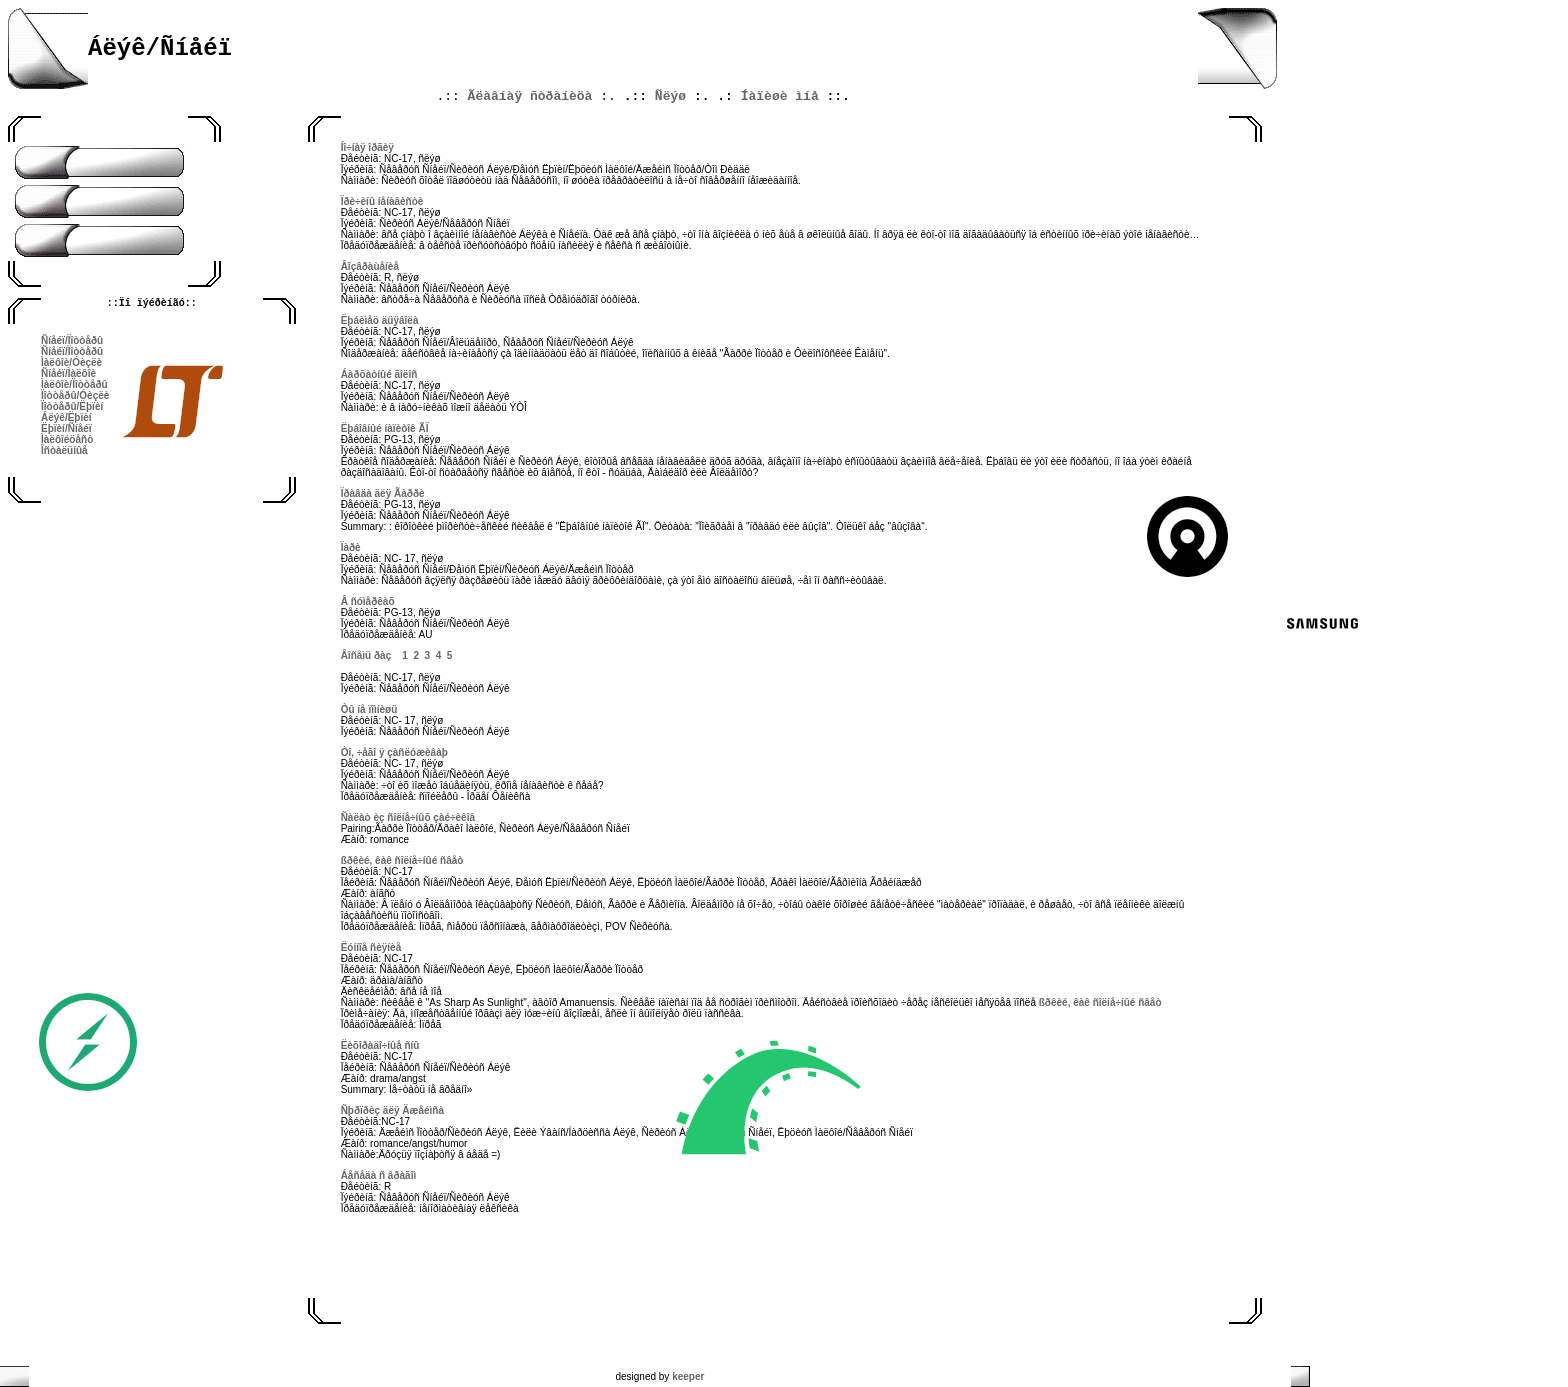 Image resolution: width=1568 pixels, height=1387 pixels. I want to click on Samsung brand logo, so click(1322, 623).